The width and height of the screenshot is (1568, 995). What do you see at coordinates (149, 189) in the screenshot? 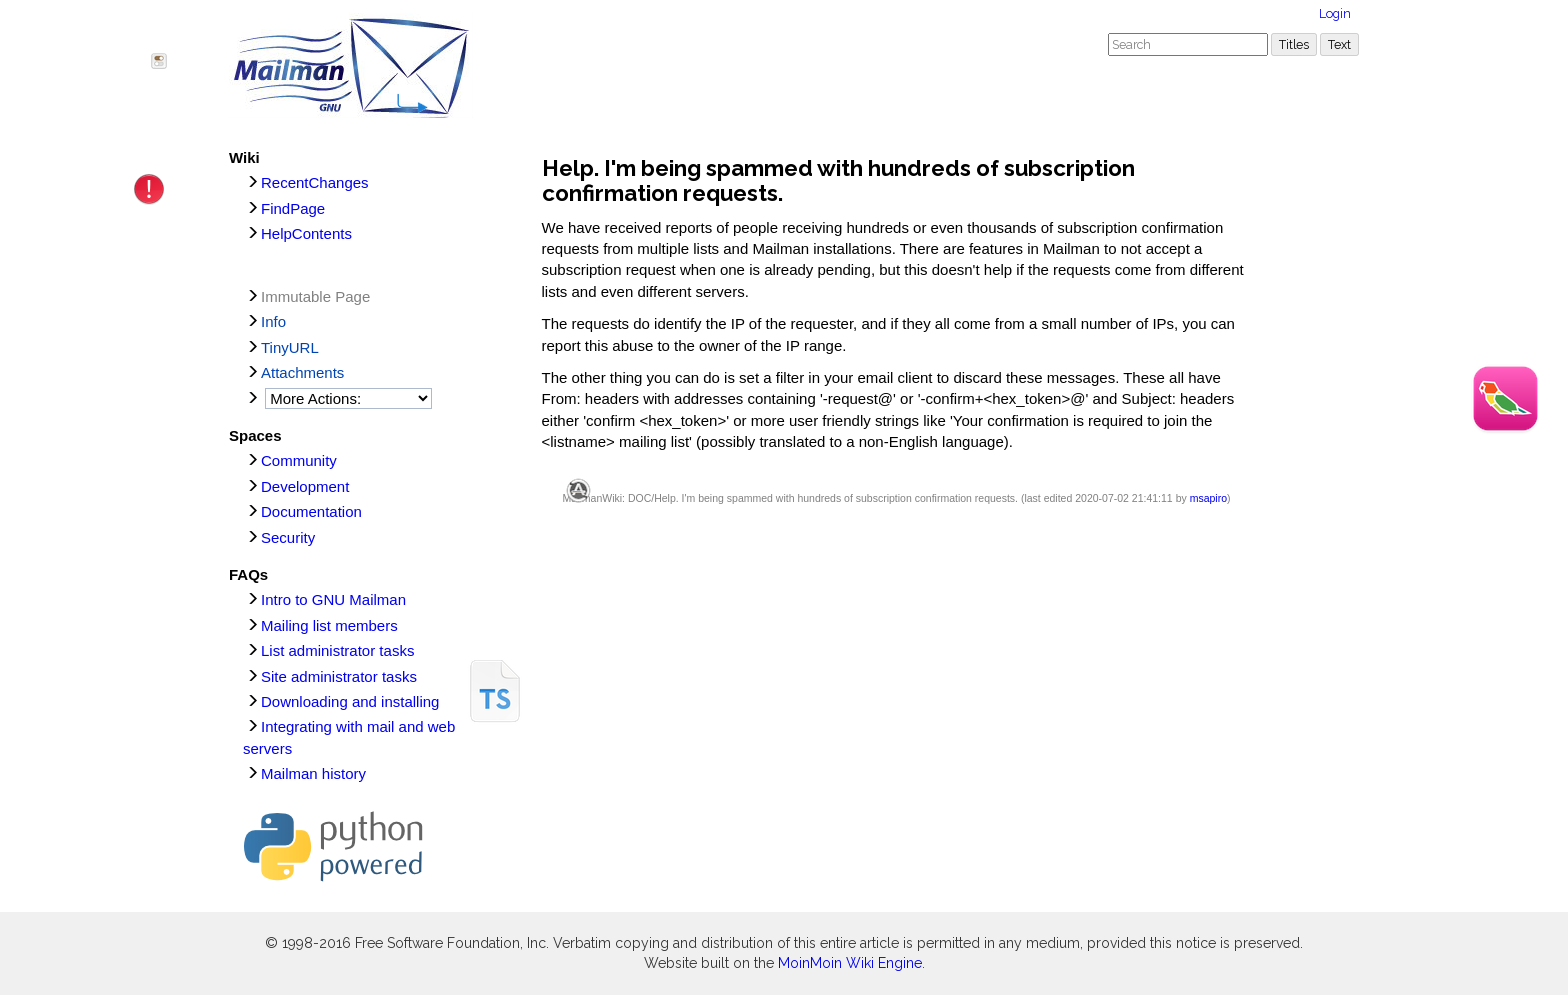
I see `indicates an application error or crash` at bounding box center [149, 189].